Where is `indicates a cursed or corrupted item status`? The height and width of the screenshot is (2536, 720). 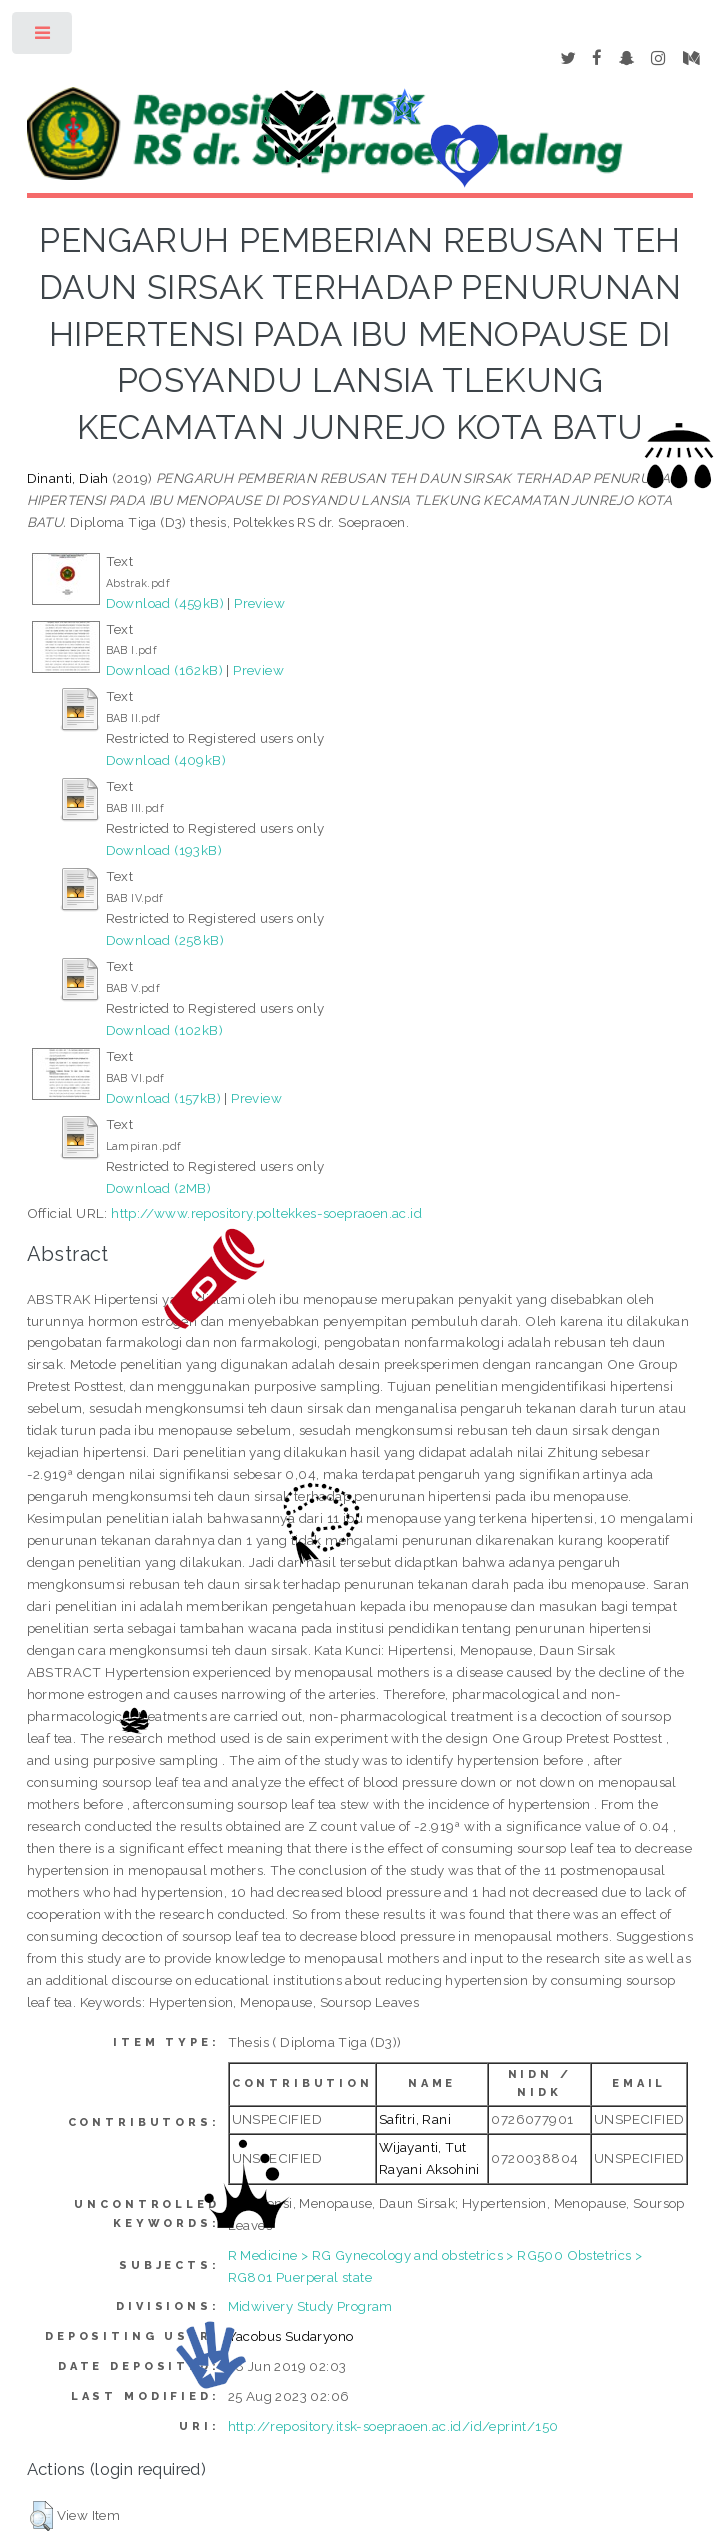
indicates a cursed or corrupted item status is located at coordinates (404, 106).